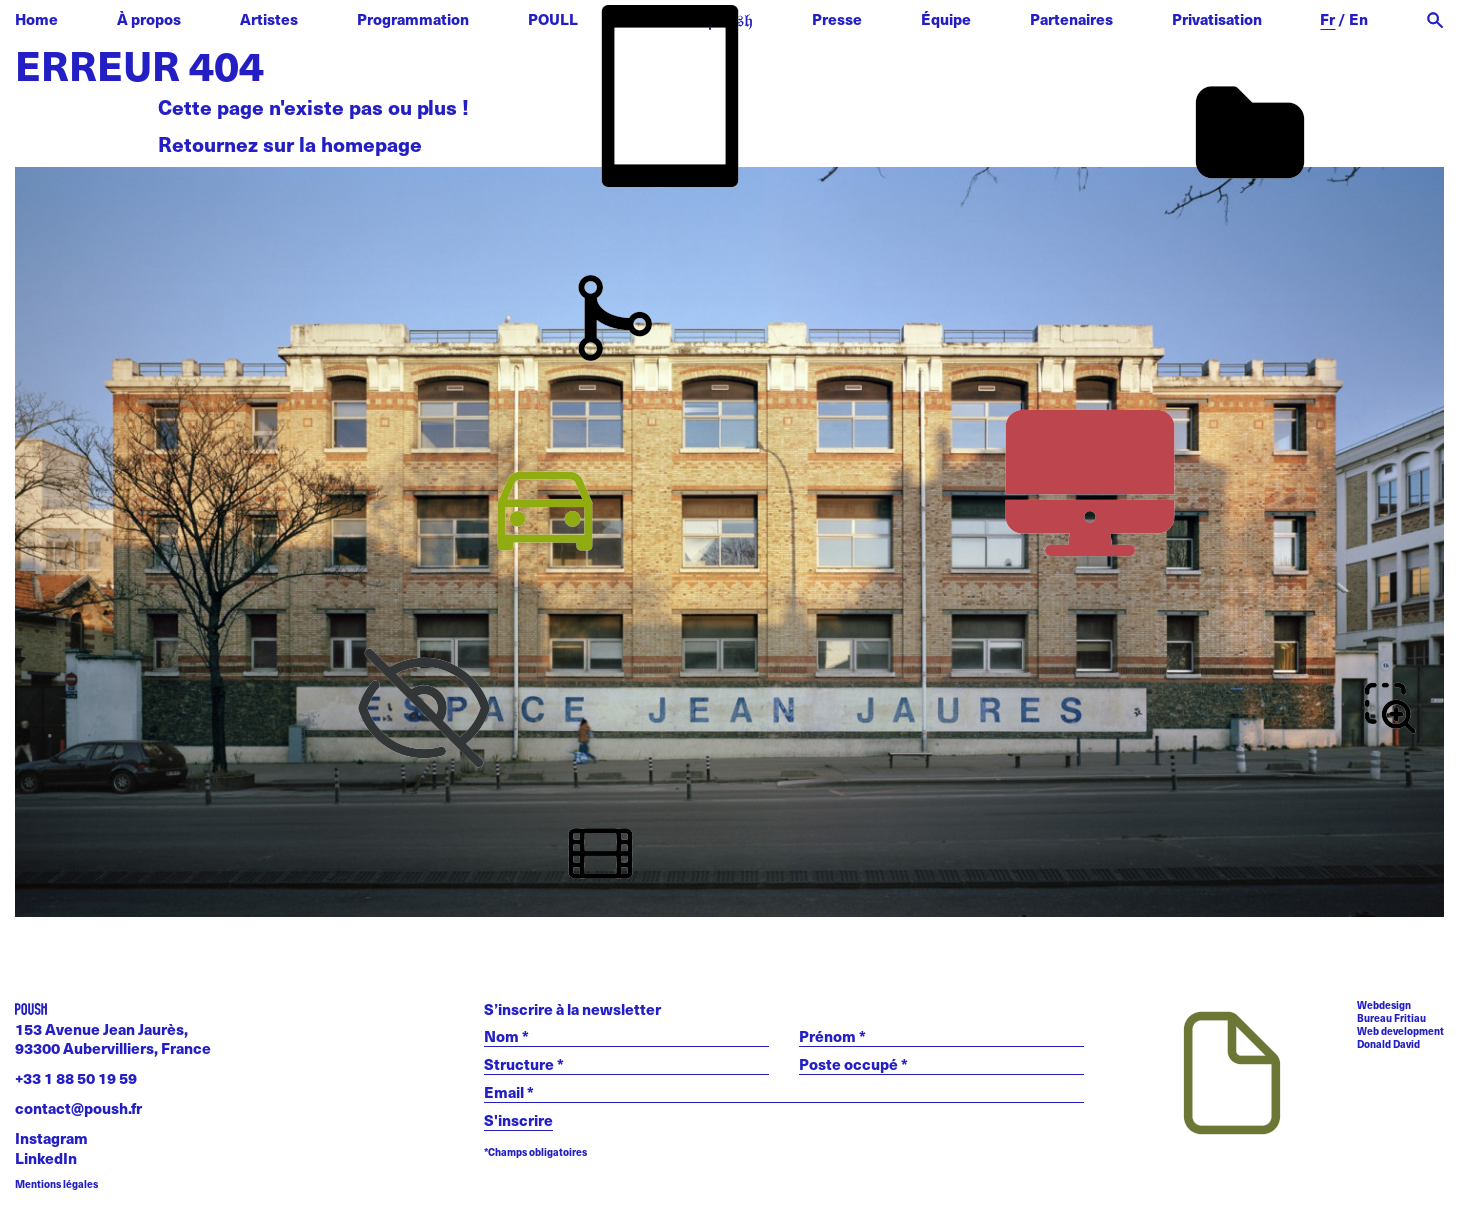  What do you see at coordinates (670, 96) in the screenshot?
I see `switch to tablet display mode` at bounding box center [670, 96].